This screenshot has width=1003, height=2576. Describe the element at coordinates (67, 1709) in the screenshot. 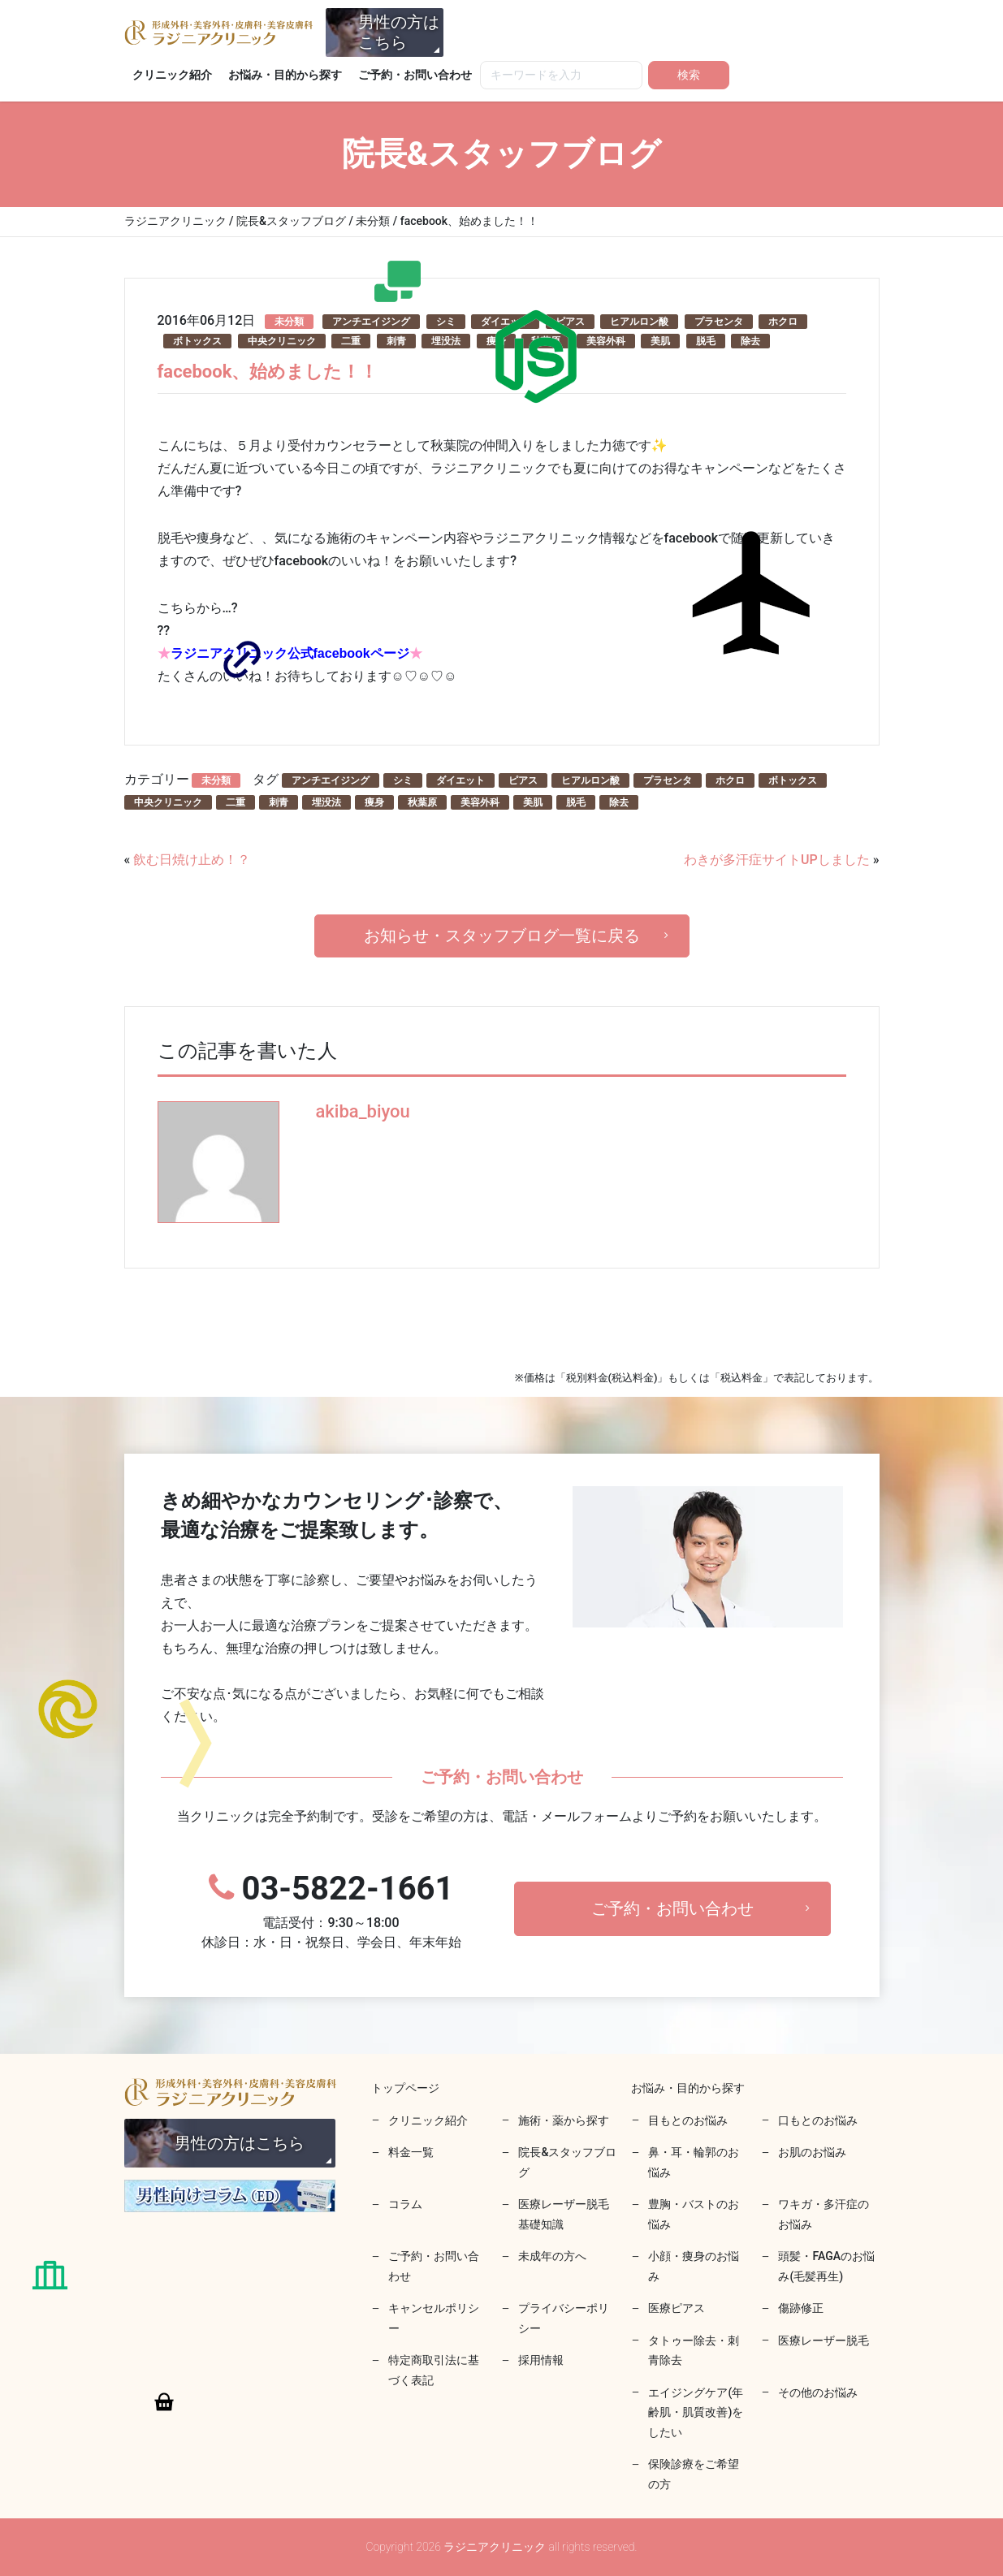

I see `open Microsoft Edge browser` at that location.